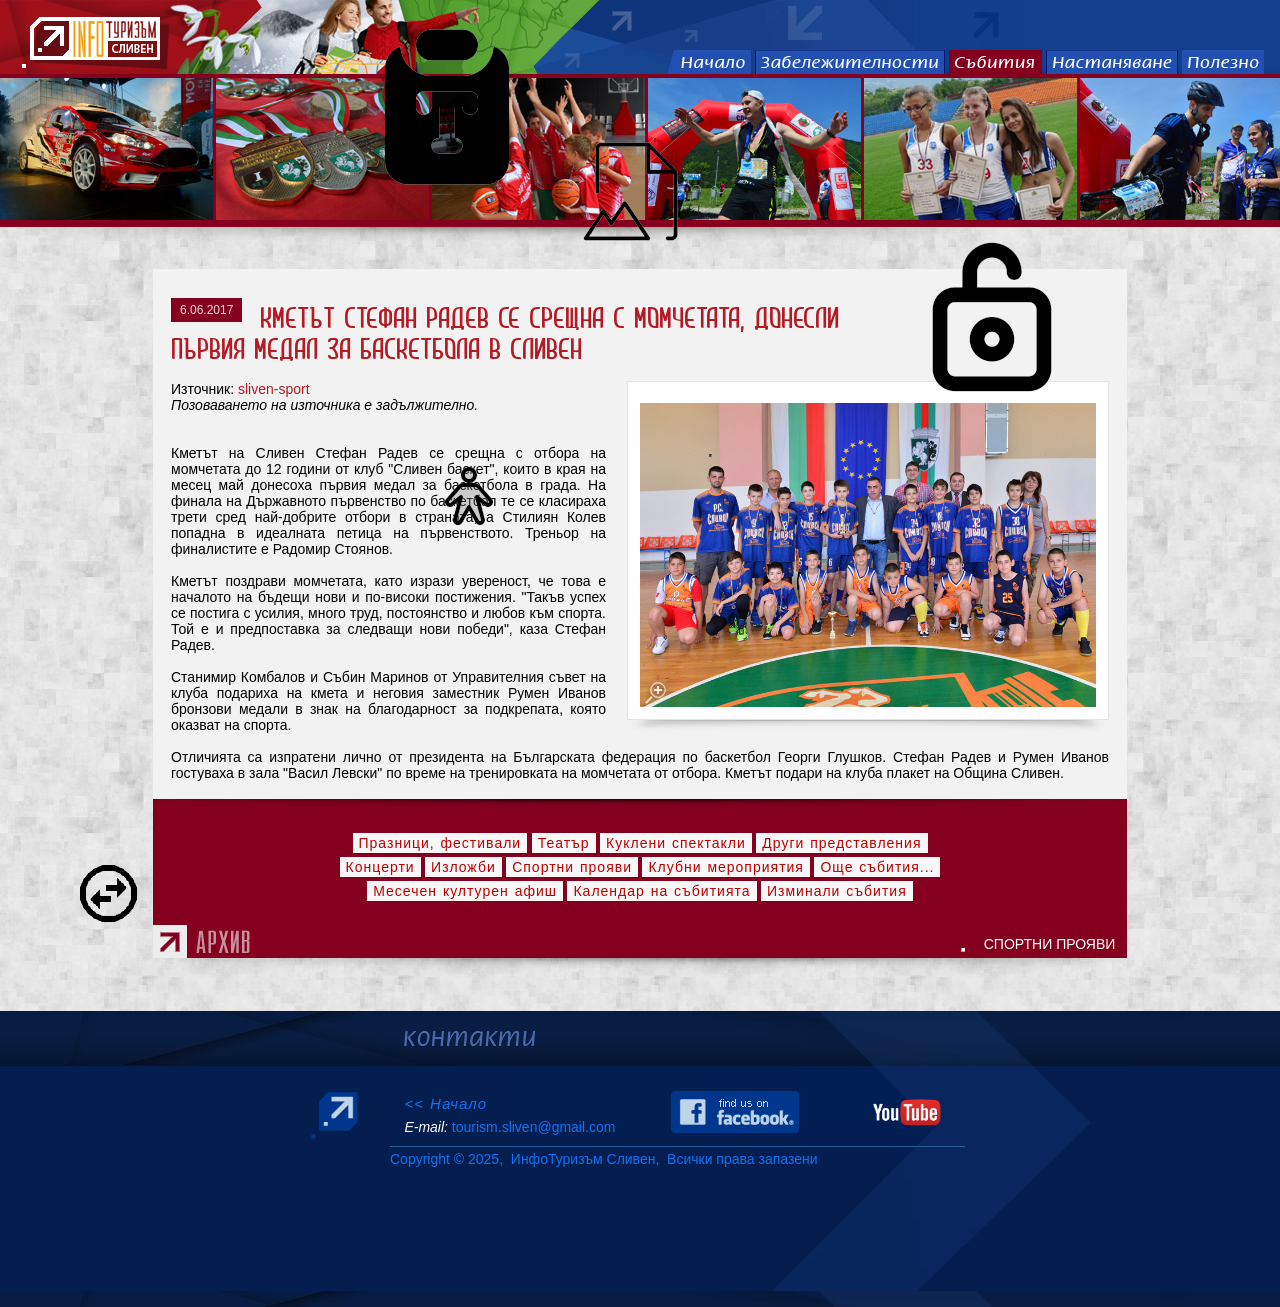 The width and height of the screenshot is (1280, 1307). Describe the element at coordinates (447, 107) in the screenshot. I see `access copied text formatting options` at that location.